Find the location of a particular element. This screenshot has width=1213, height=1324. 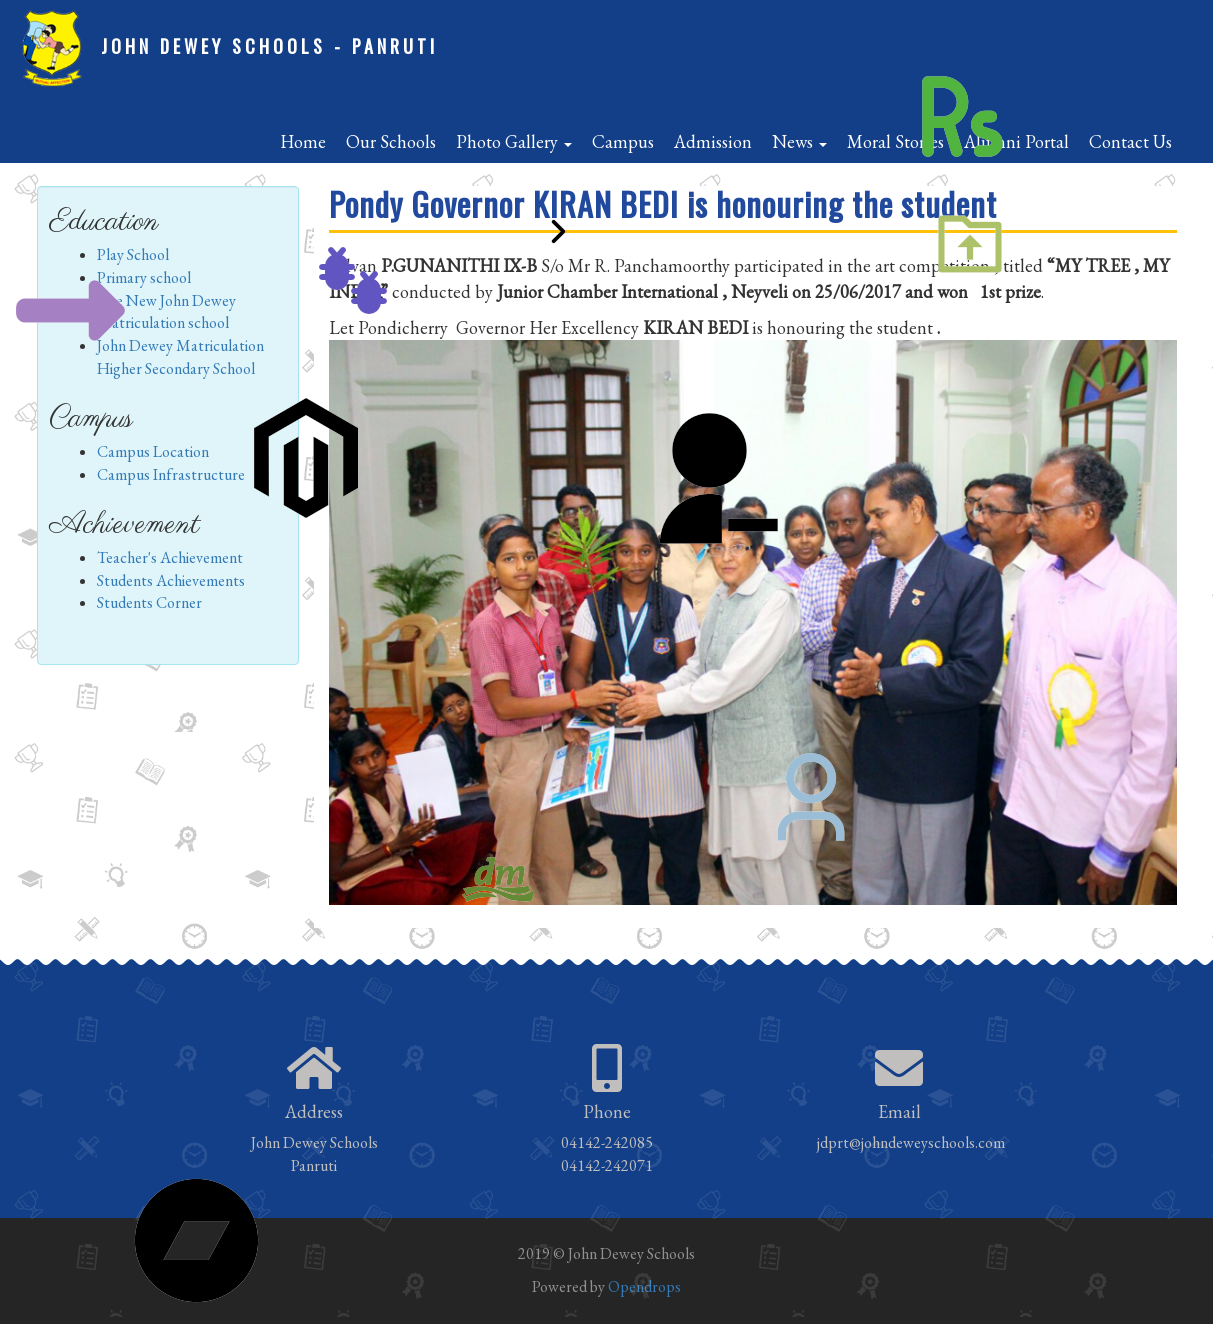

view bug reports or known issues is located at coordinates (353, 282).